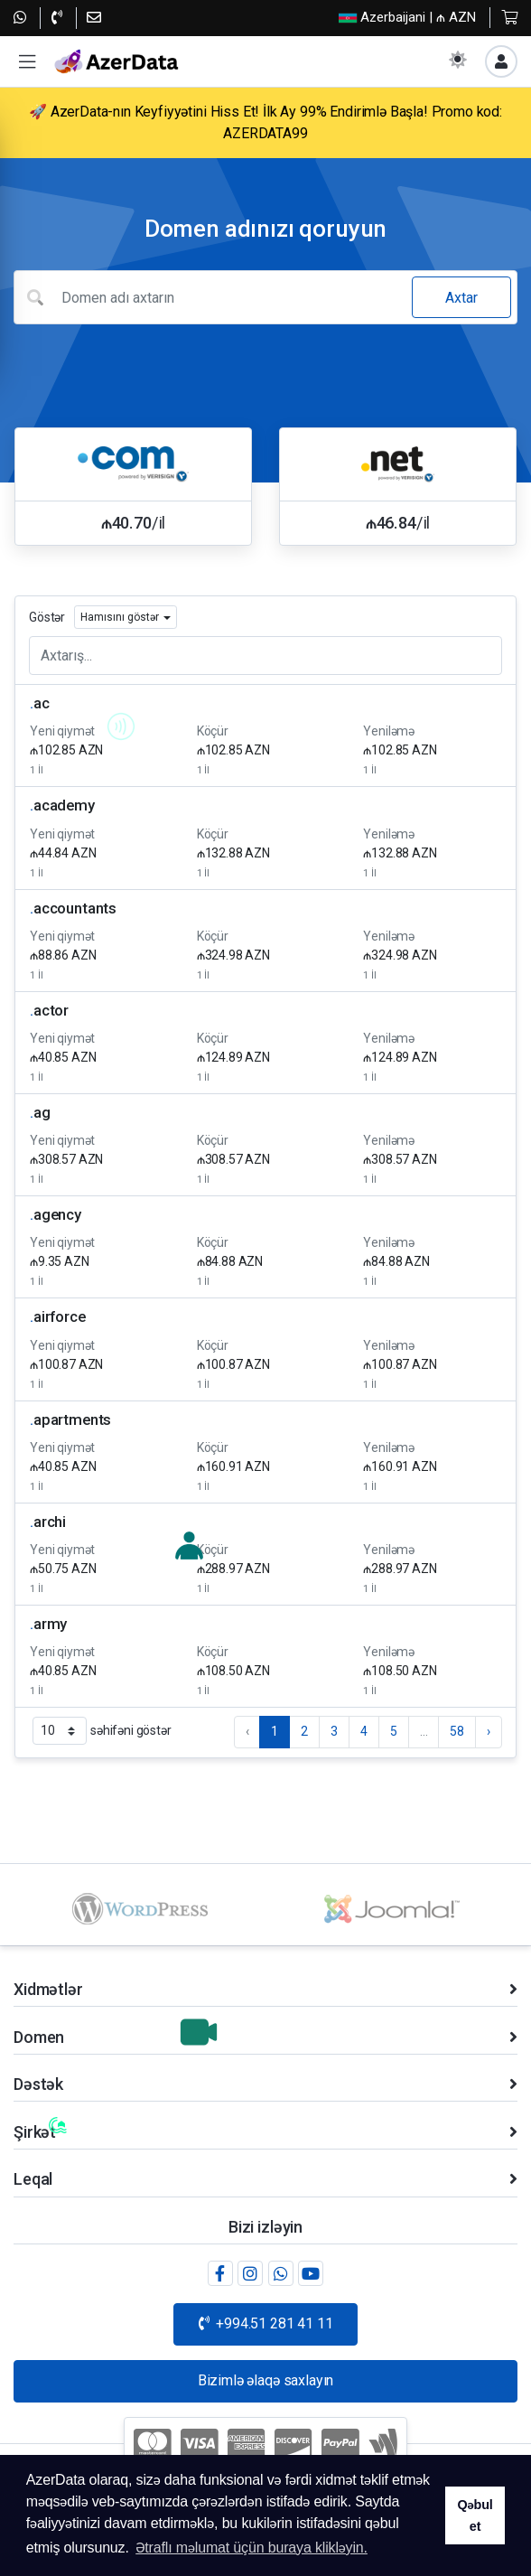 The height and width of the screenshot is (2576, 531). Describe the element at coordinates (58, 2125) in the screenshot. I see `indicates tsunami or flood warning for residential area` at that location.